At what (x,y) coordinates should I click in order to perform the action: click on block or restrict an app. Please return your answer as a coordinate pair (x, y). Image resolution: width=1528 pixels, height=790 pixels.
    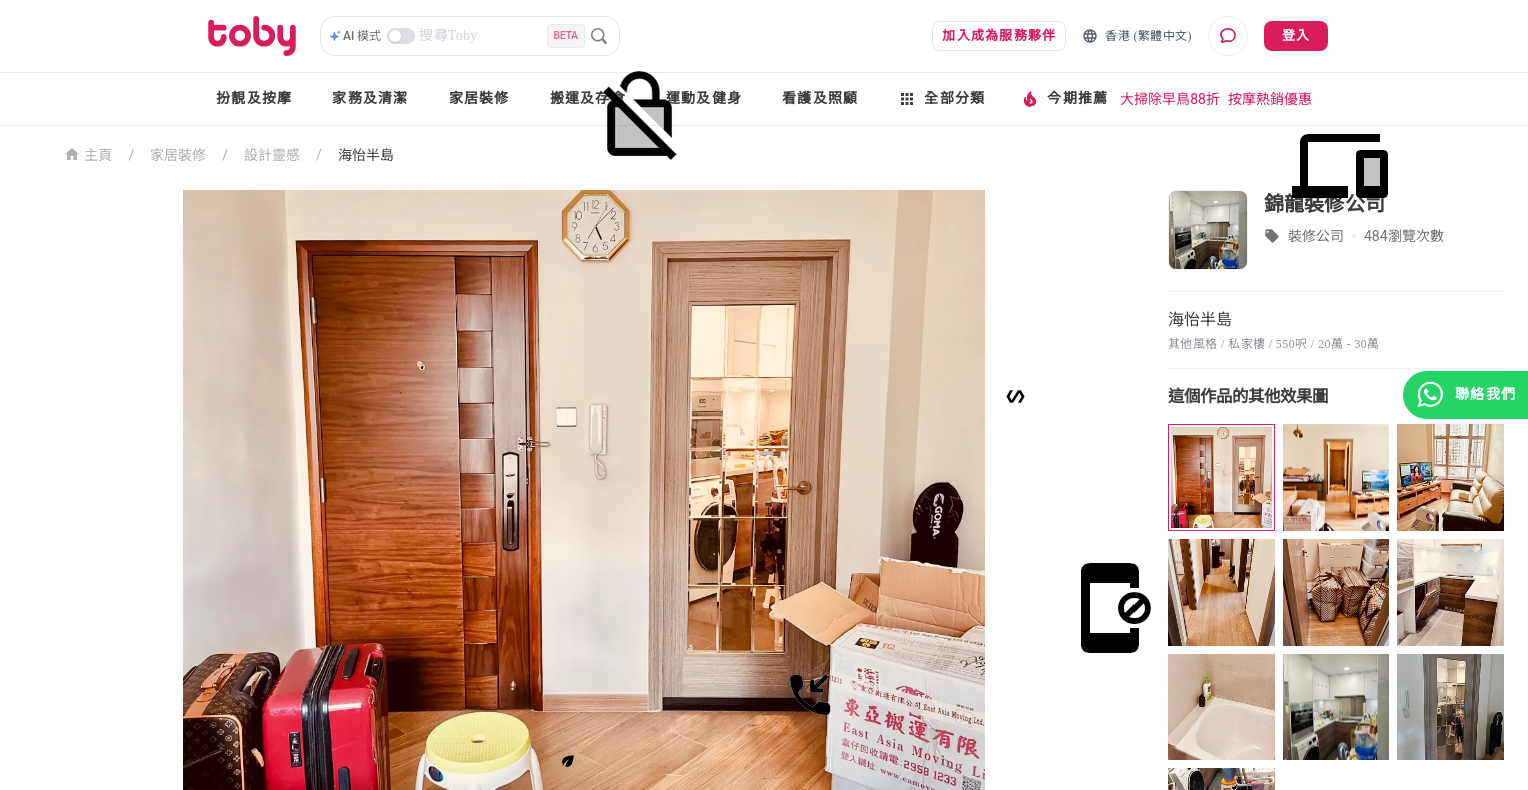
    Looking at the image, I should click on (1110, 608).